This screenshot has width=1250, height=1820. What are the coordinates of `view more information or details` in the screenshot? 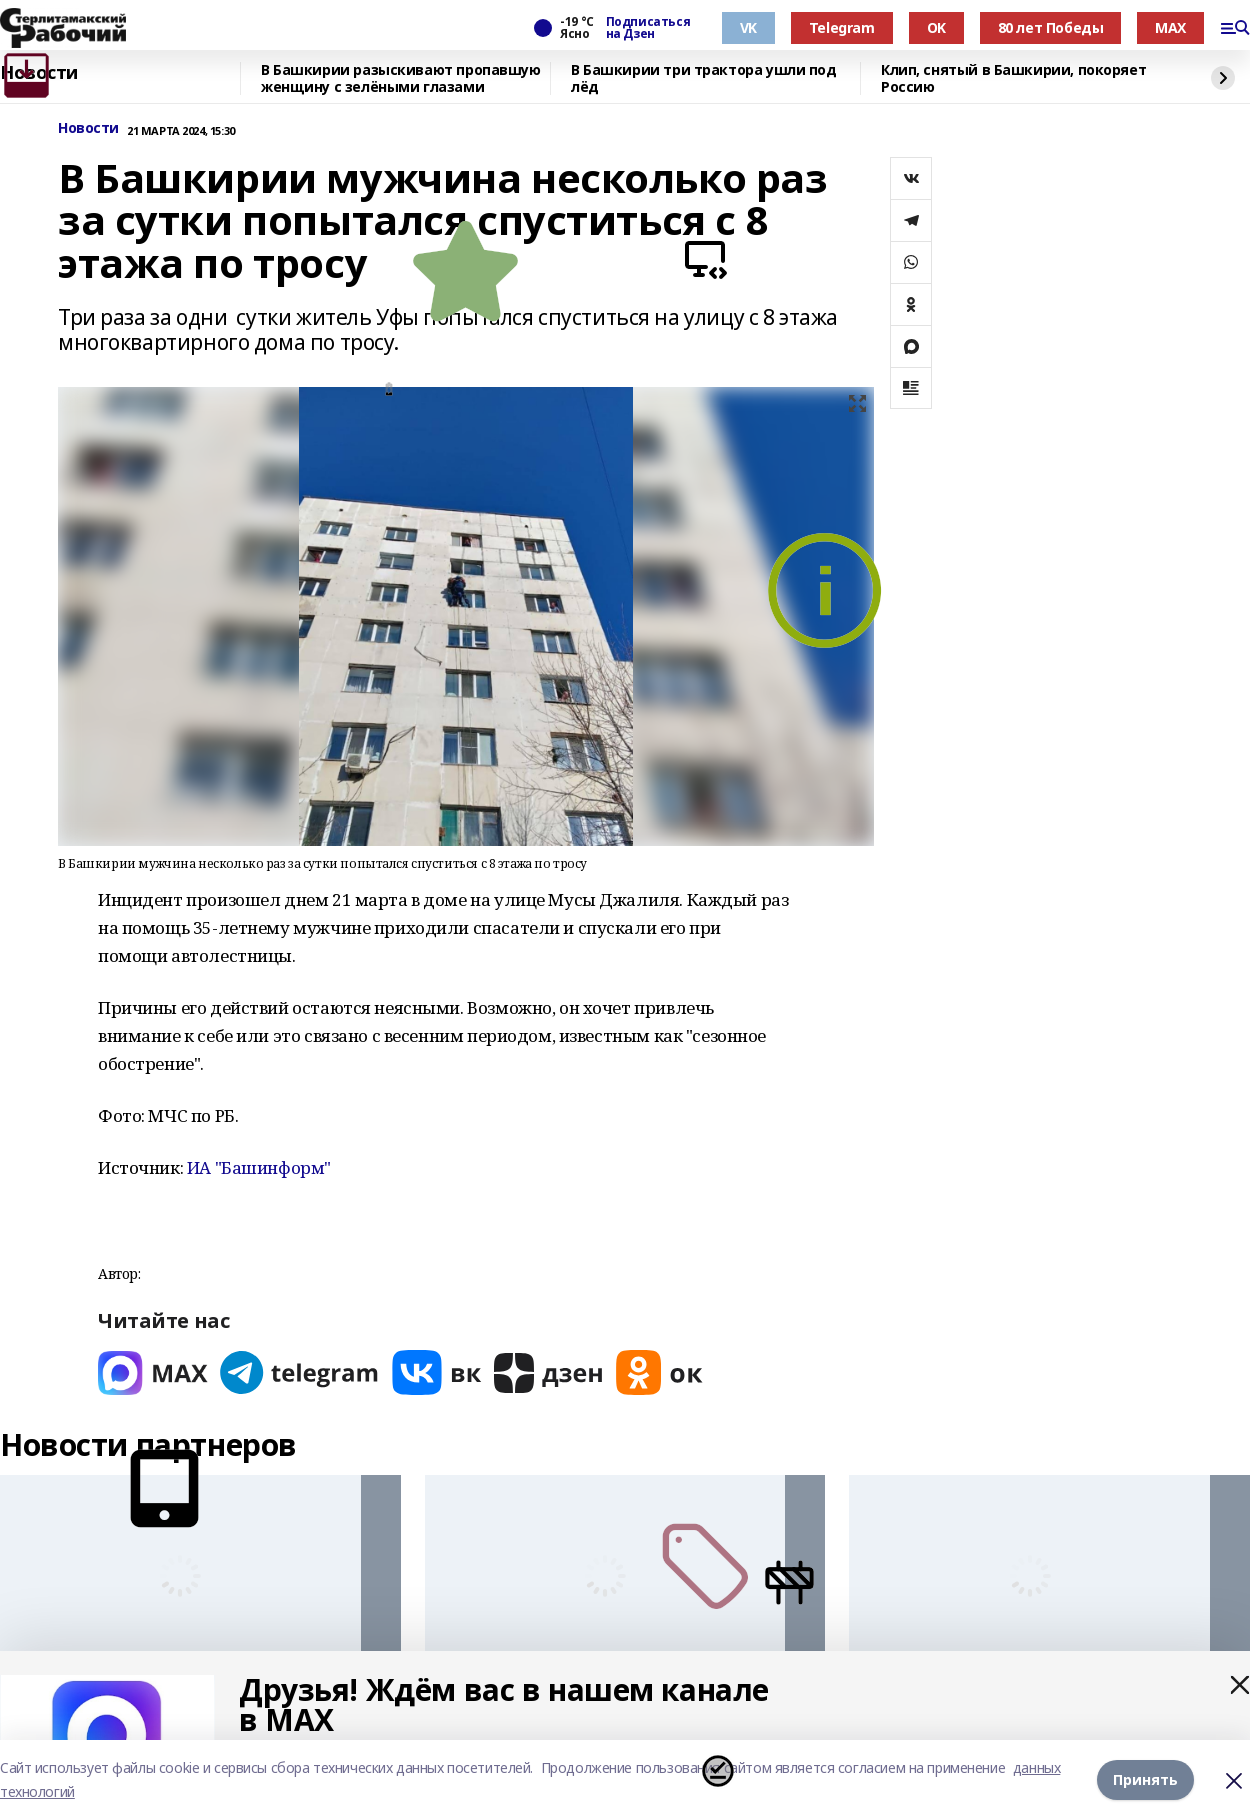 It's located at (825, 590).